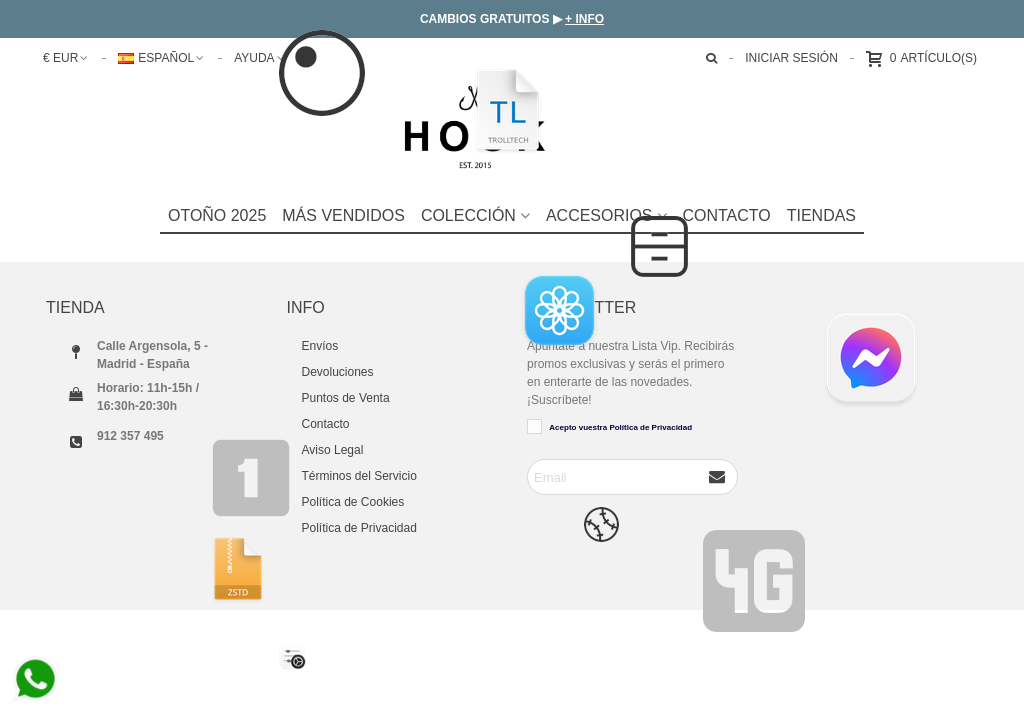  What do you see at coordinates (871, 358) in the screenshot?
I see `open Facebook Messenger` at bounding box center [871, 358].